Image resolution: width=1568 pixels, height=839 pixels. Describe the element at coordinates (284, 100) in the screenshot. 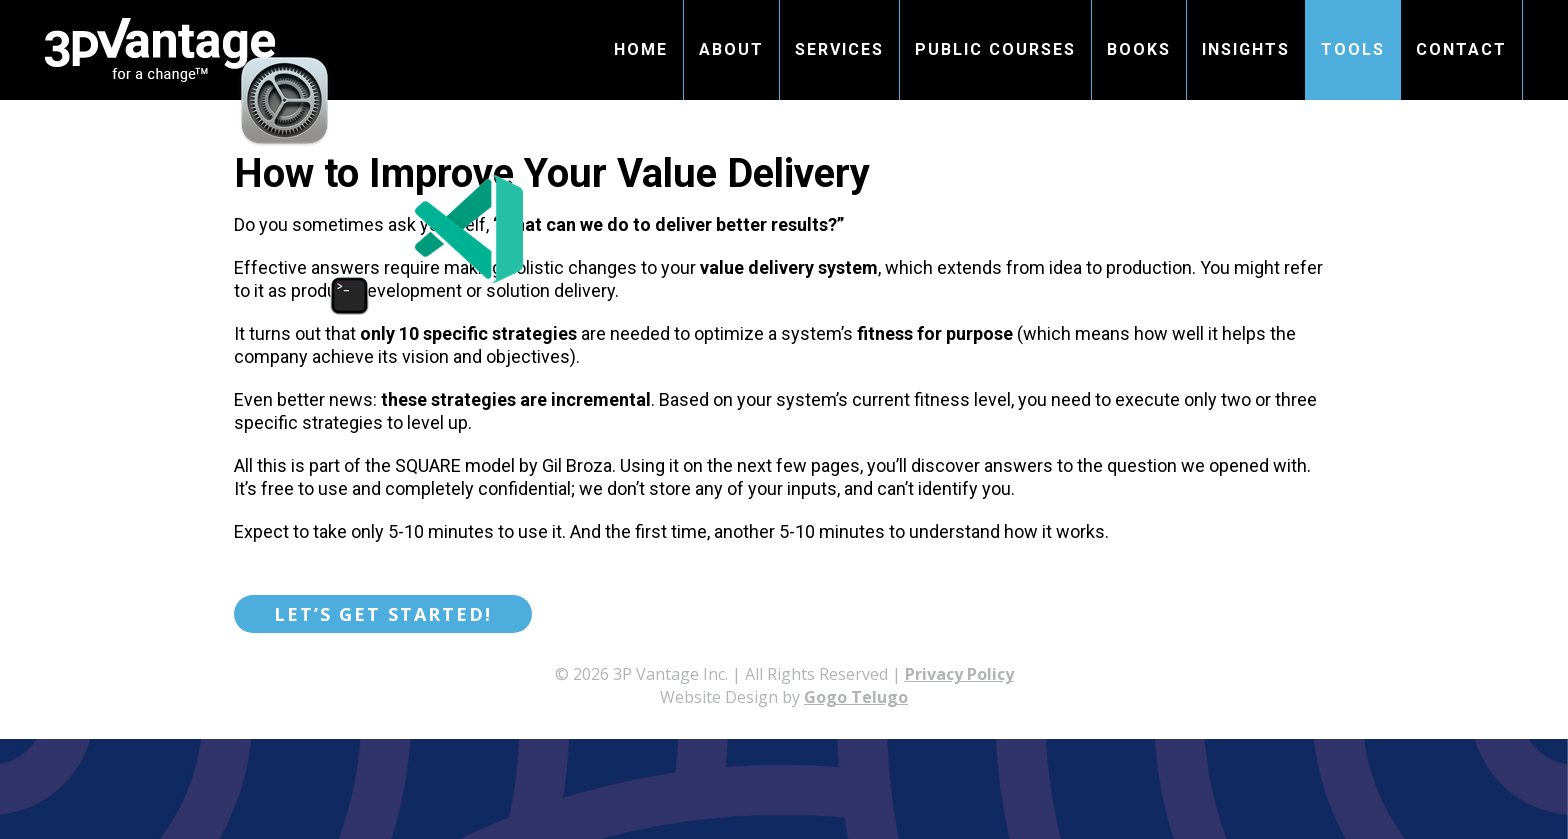

I see `open system settings` at that location.